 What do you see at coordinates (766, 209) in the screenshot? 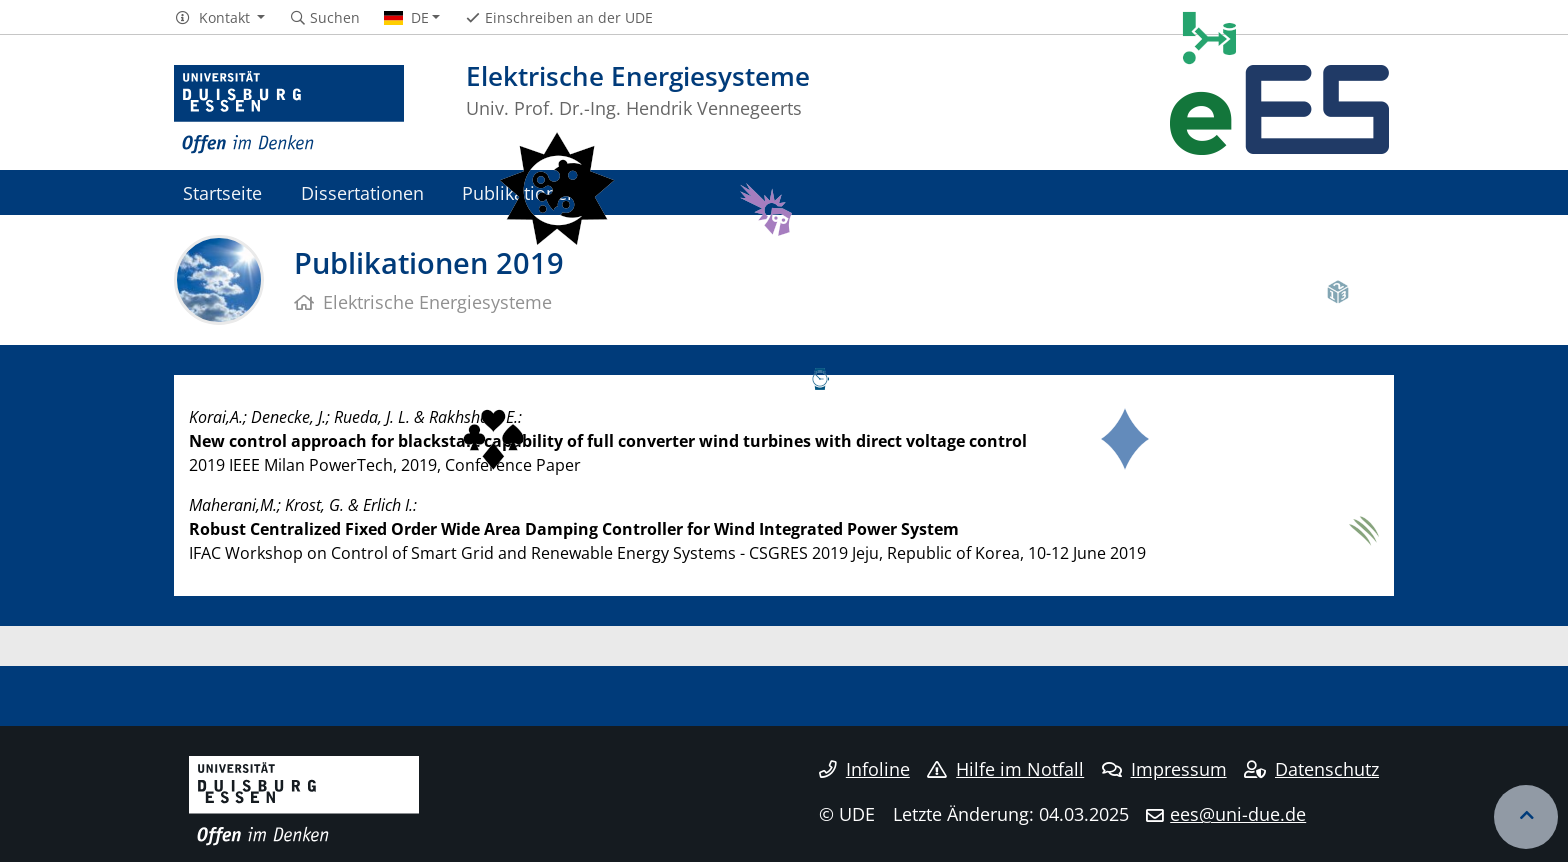
I see `indicates critical hit or headshot damage` at bounding box center [766, 209].